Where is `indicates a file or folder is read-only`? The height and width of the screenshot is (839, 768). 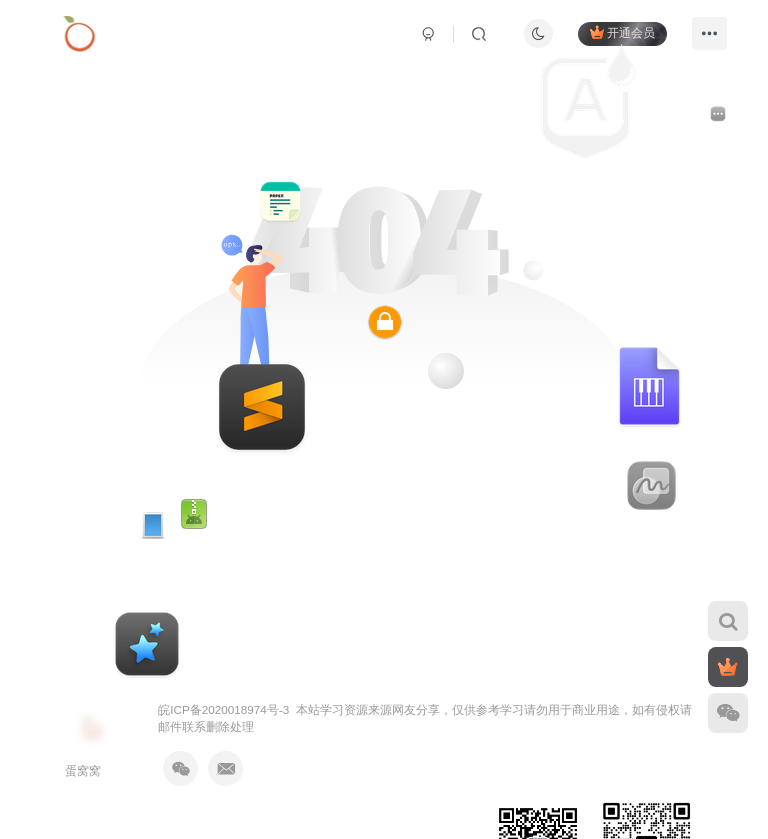
indicates a file or folder is read-only is located at coordinates (385, 322).